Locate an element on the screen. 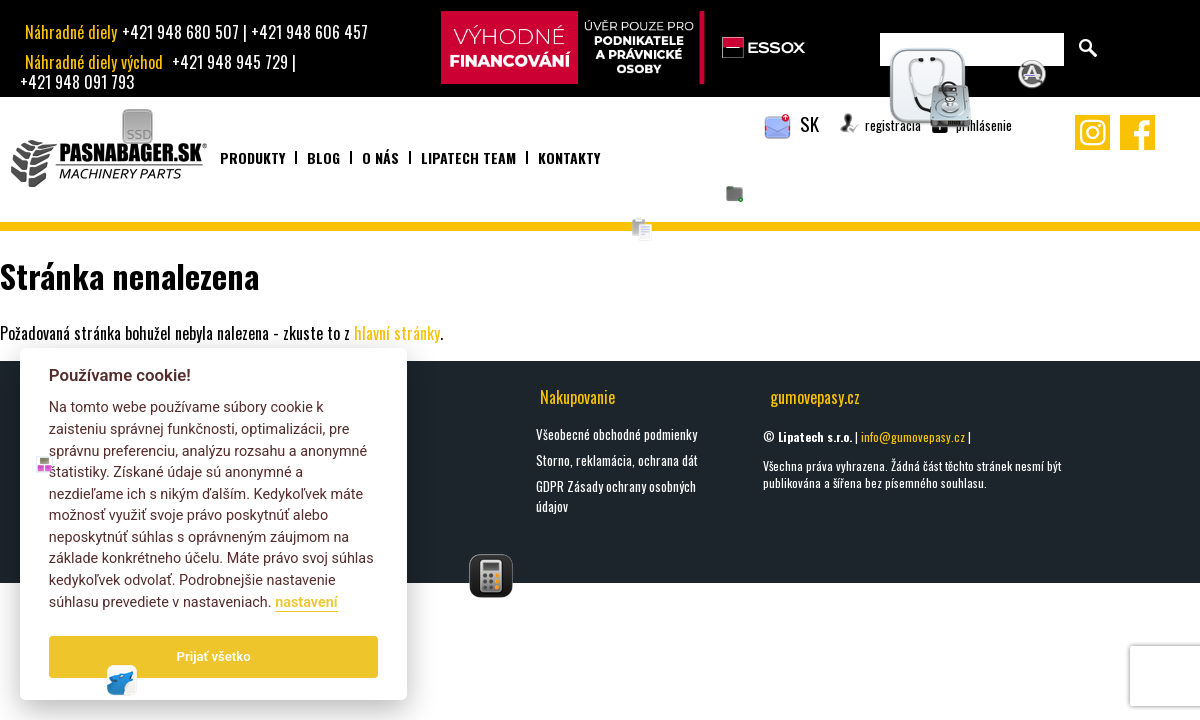 Image resolution: width=1200 pixels, height=720 pixels. open amarok music player is located at coordinates (122, 680).